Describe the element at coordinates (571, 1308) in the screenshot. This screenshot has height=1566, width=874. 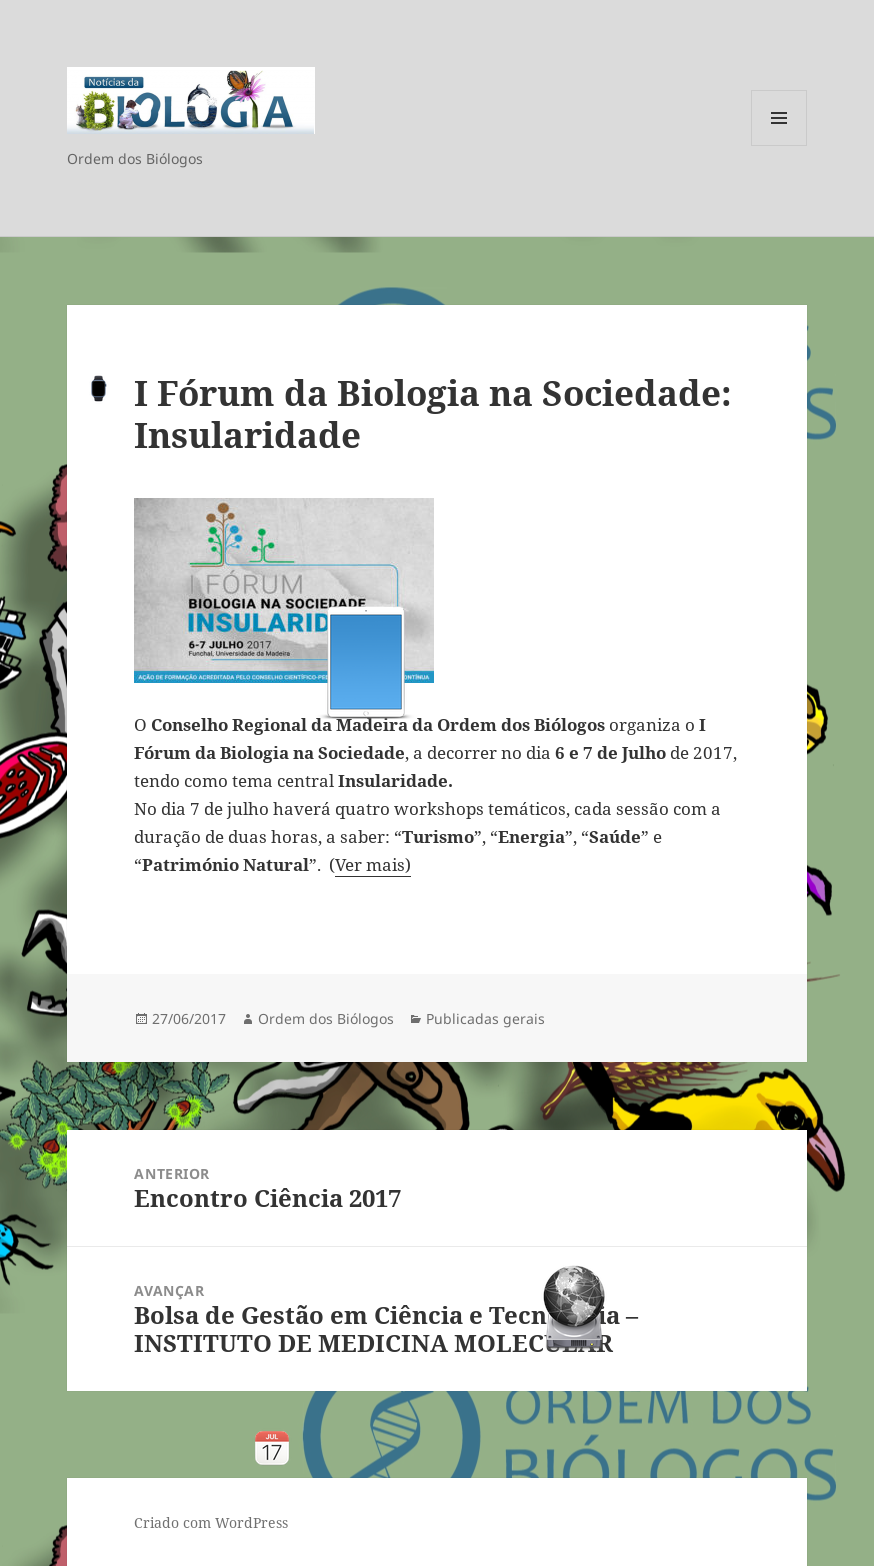
I see `access network boot volume` at that location.